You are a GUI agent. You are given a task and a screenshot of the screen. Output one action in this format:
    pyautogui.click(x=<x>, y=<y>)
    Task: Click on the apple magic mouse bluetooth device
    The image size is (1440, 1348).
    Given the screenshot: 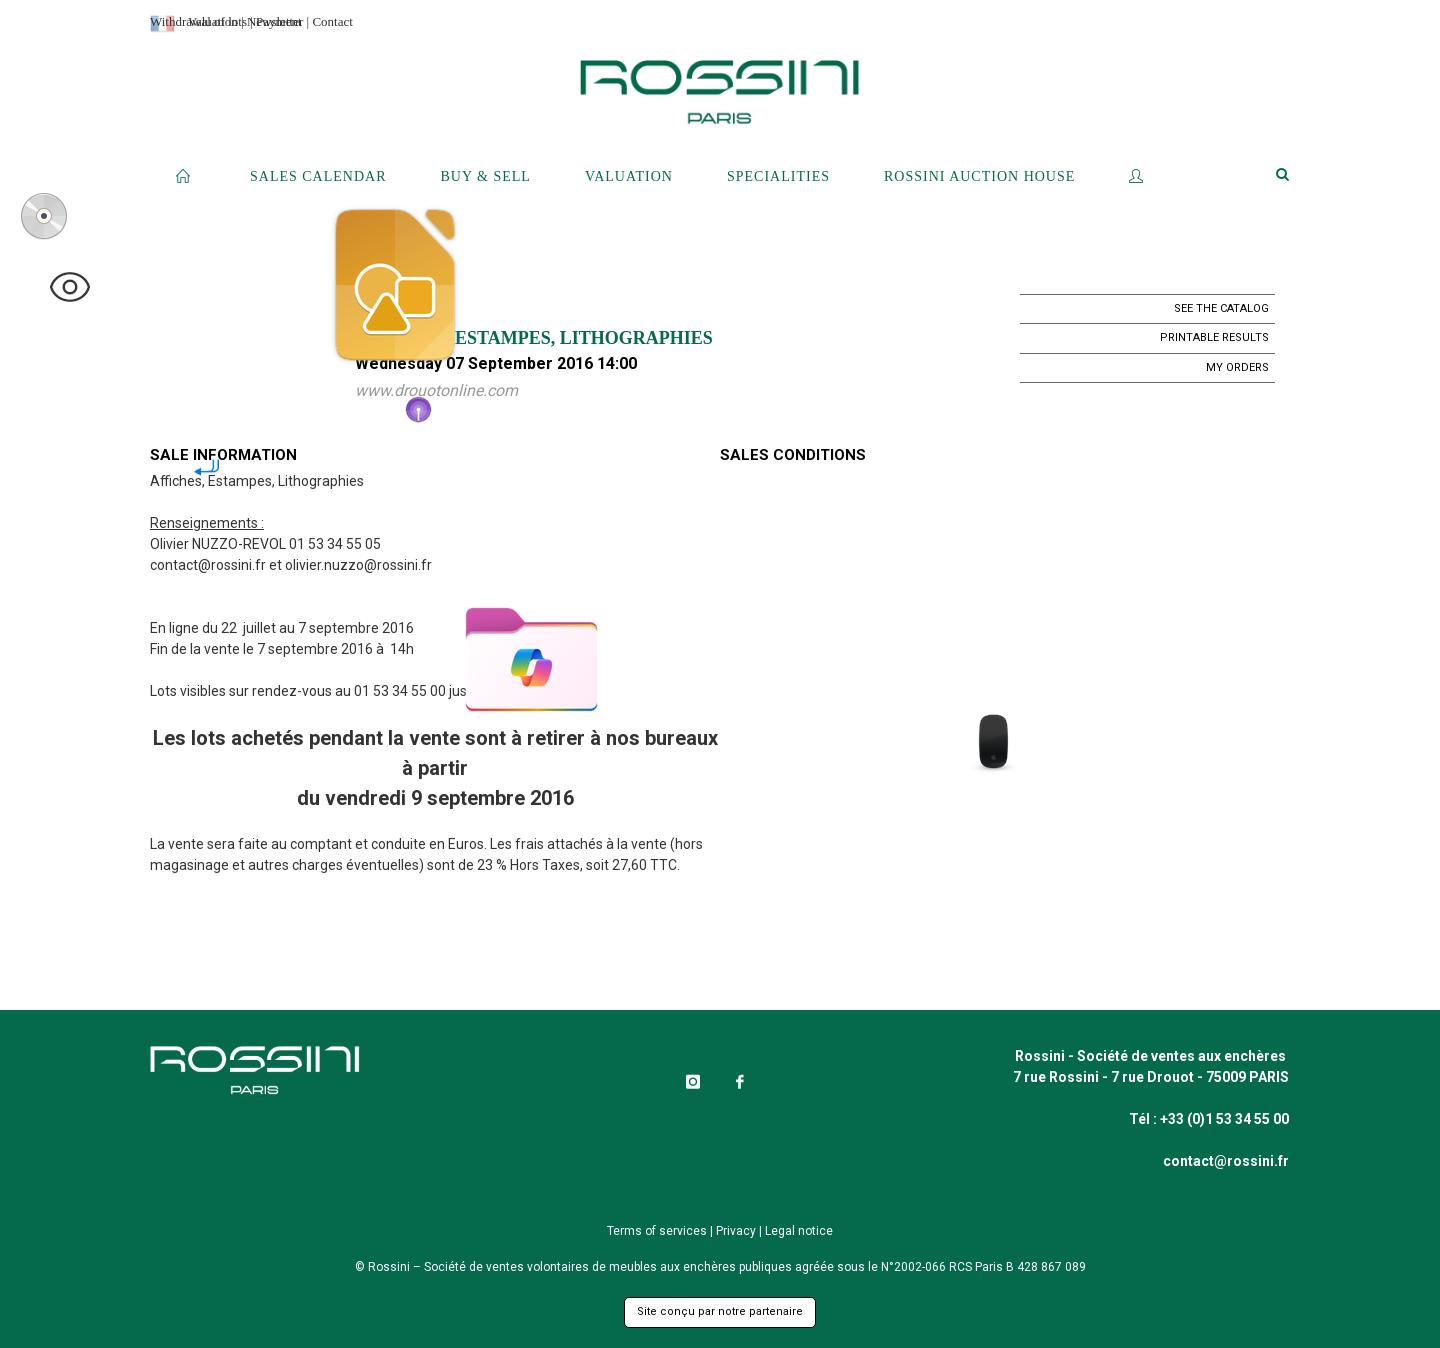 What is the action you would take?
    pyautogui.click(x=993, y=743)
    